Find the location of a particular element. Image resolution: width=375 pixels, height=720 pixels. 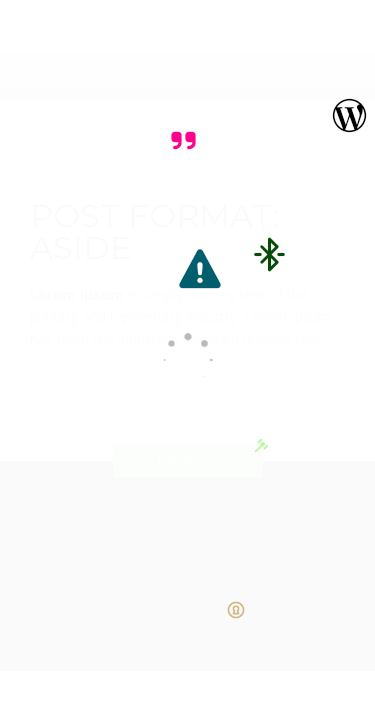

wordpress logo is located at coordinates (349, 115).